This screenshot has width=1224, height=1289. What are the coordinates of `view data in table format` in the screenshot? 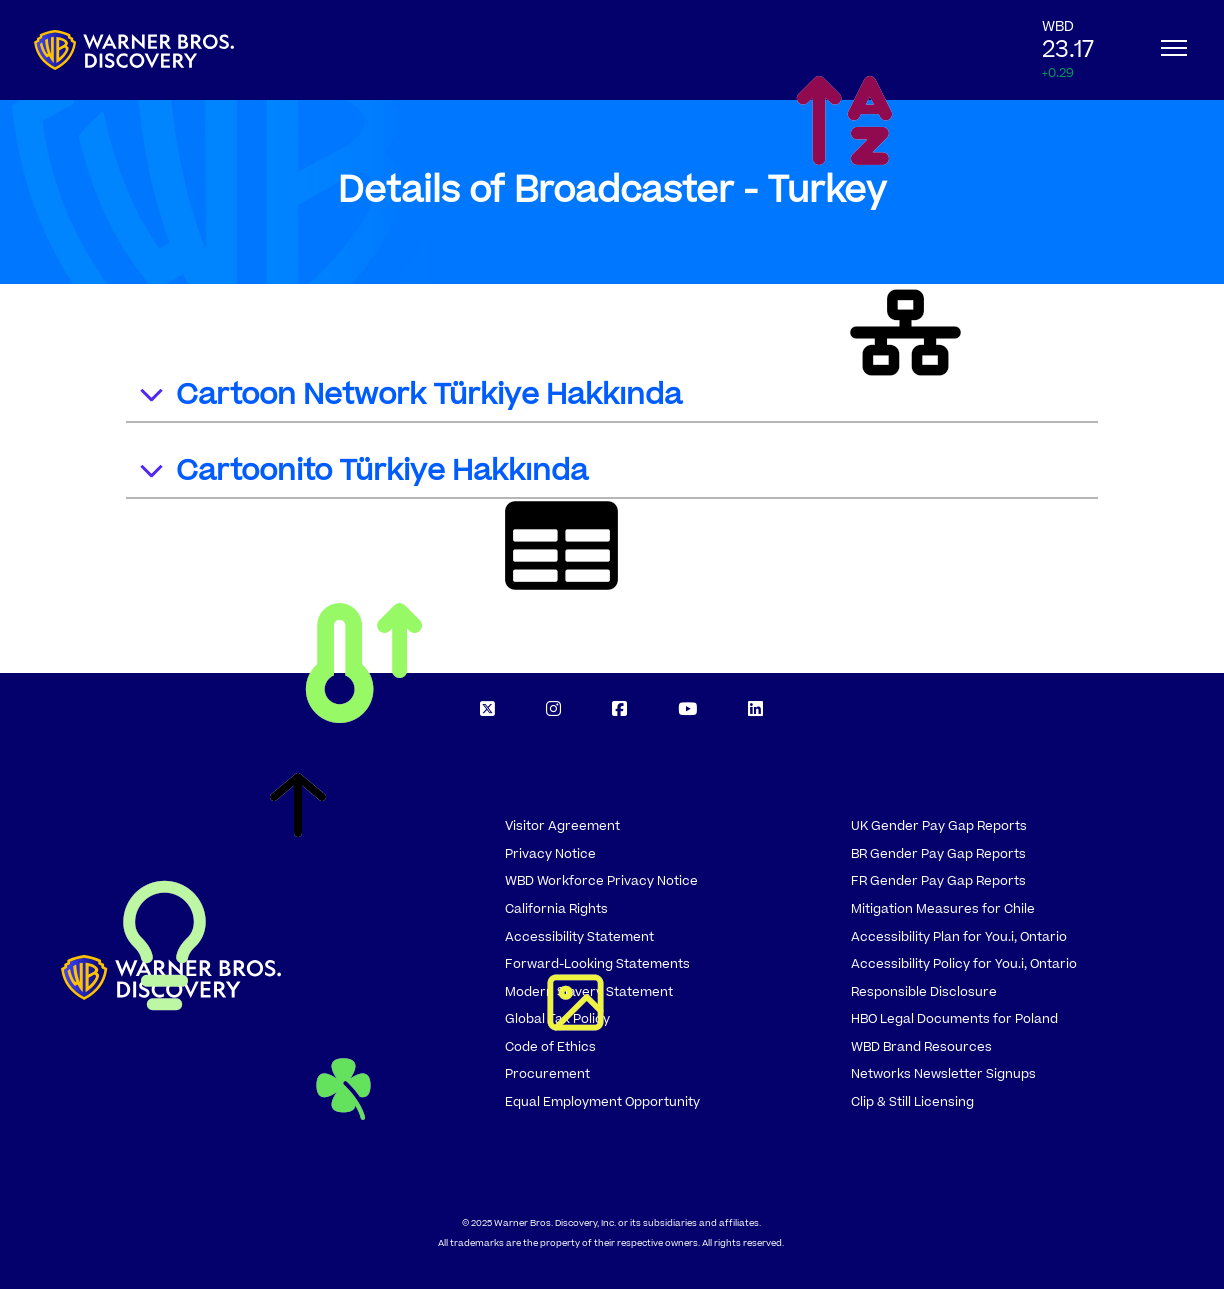 It's located at (561, 545).